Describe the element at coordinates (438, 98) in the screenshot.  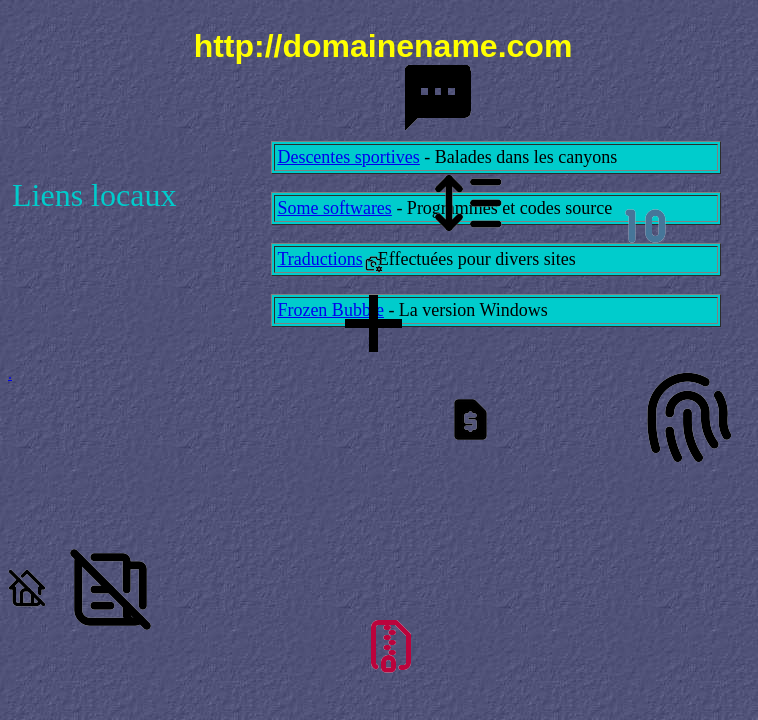
I see `open text messages` at that location.